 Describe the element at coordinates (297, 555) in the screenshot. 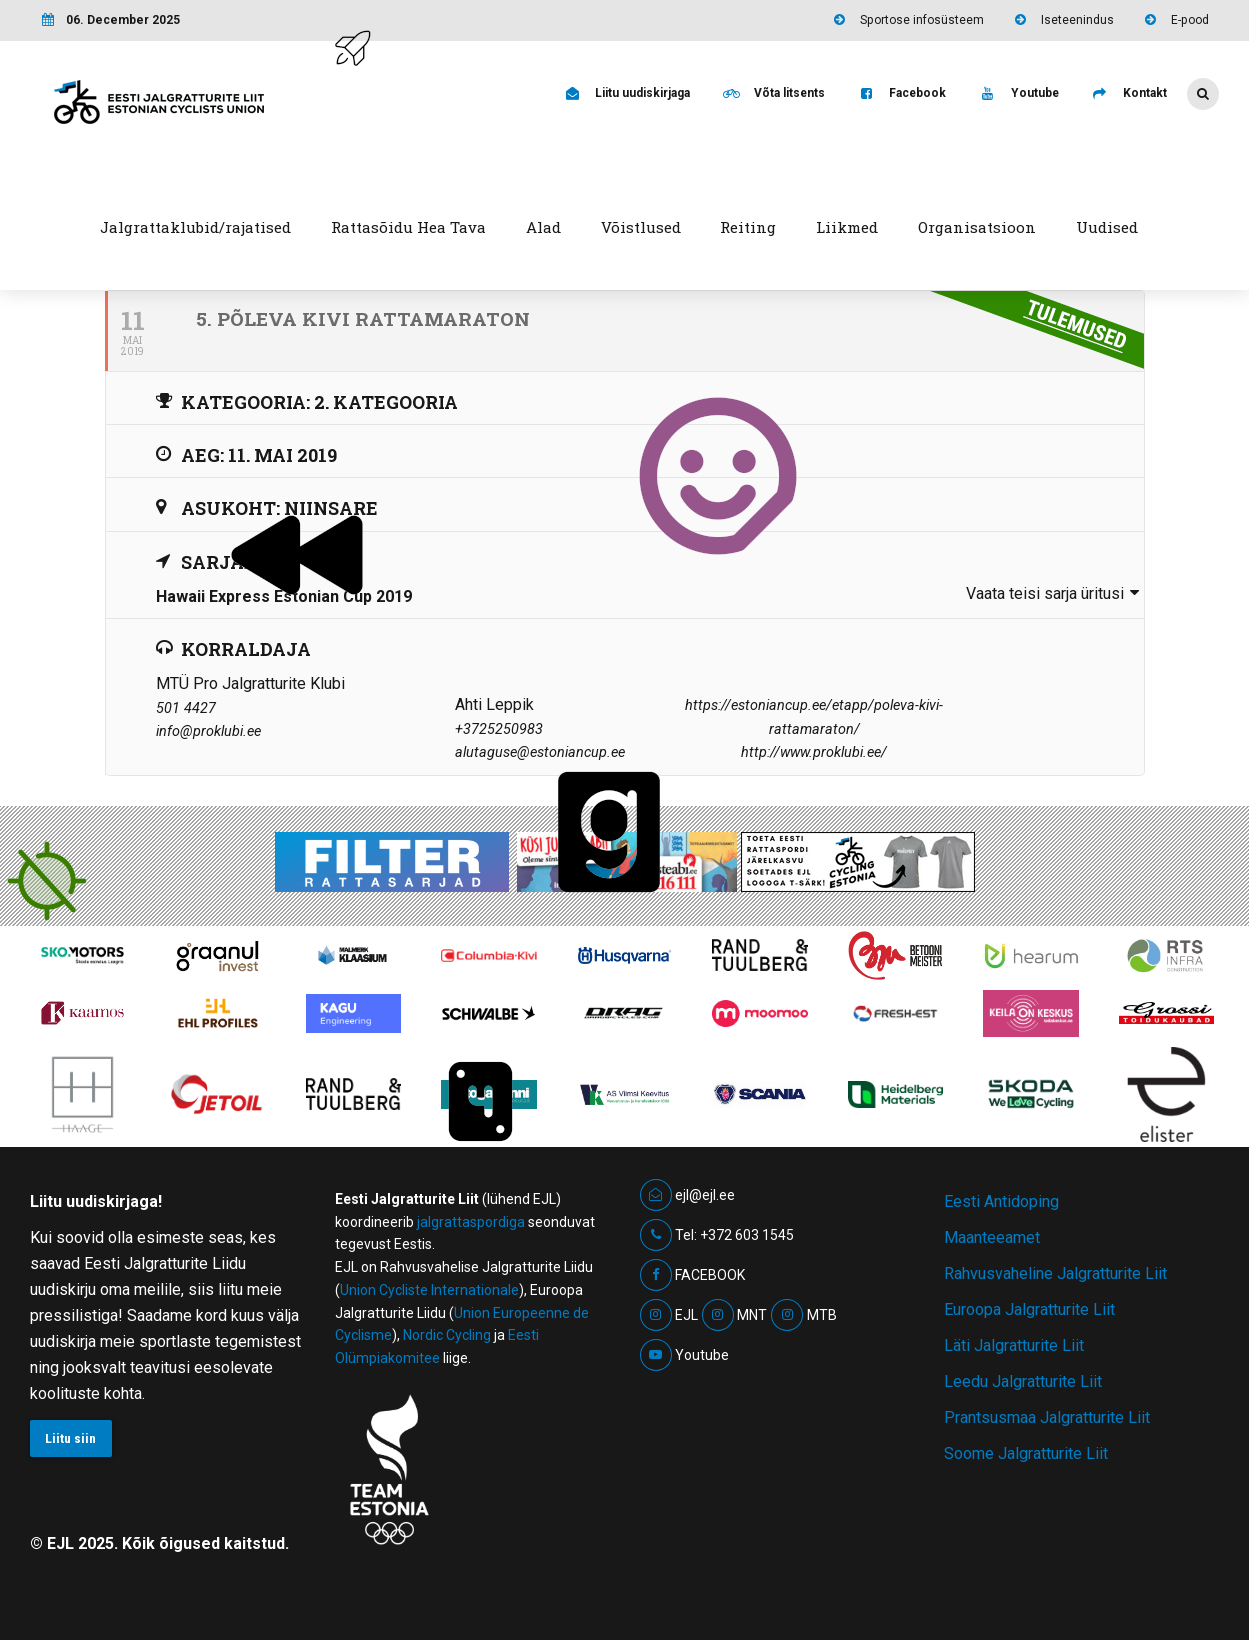

I see `skip to previous track` at that location.